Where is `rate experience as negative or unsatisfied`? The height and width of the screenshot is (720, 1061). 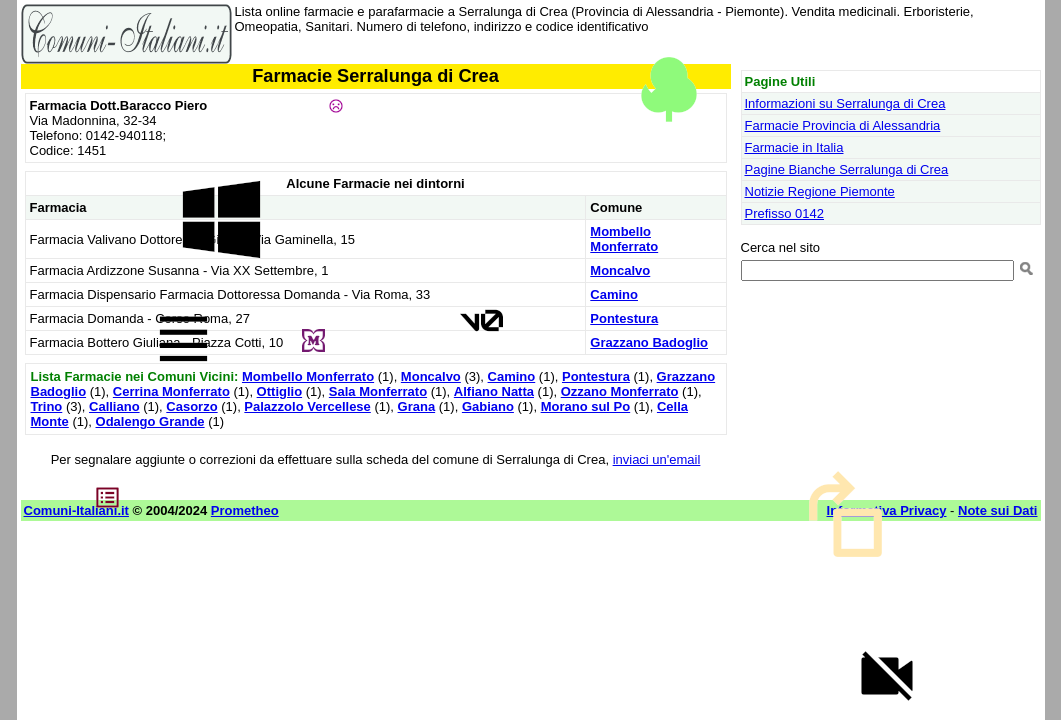 rate experience as negative or unsatisfied is located at coordinates (336, 106).